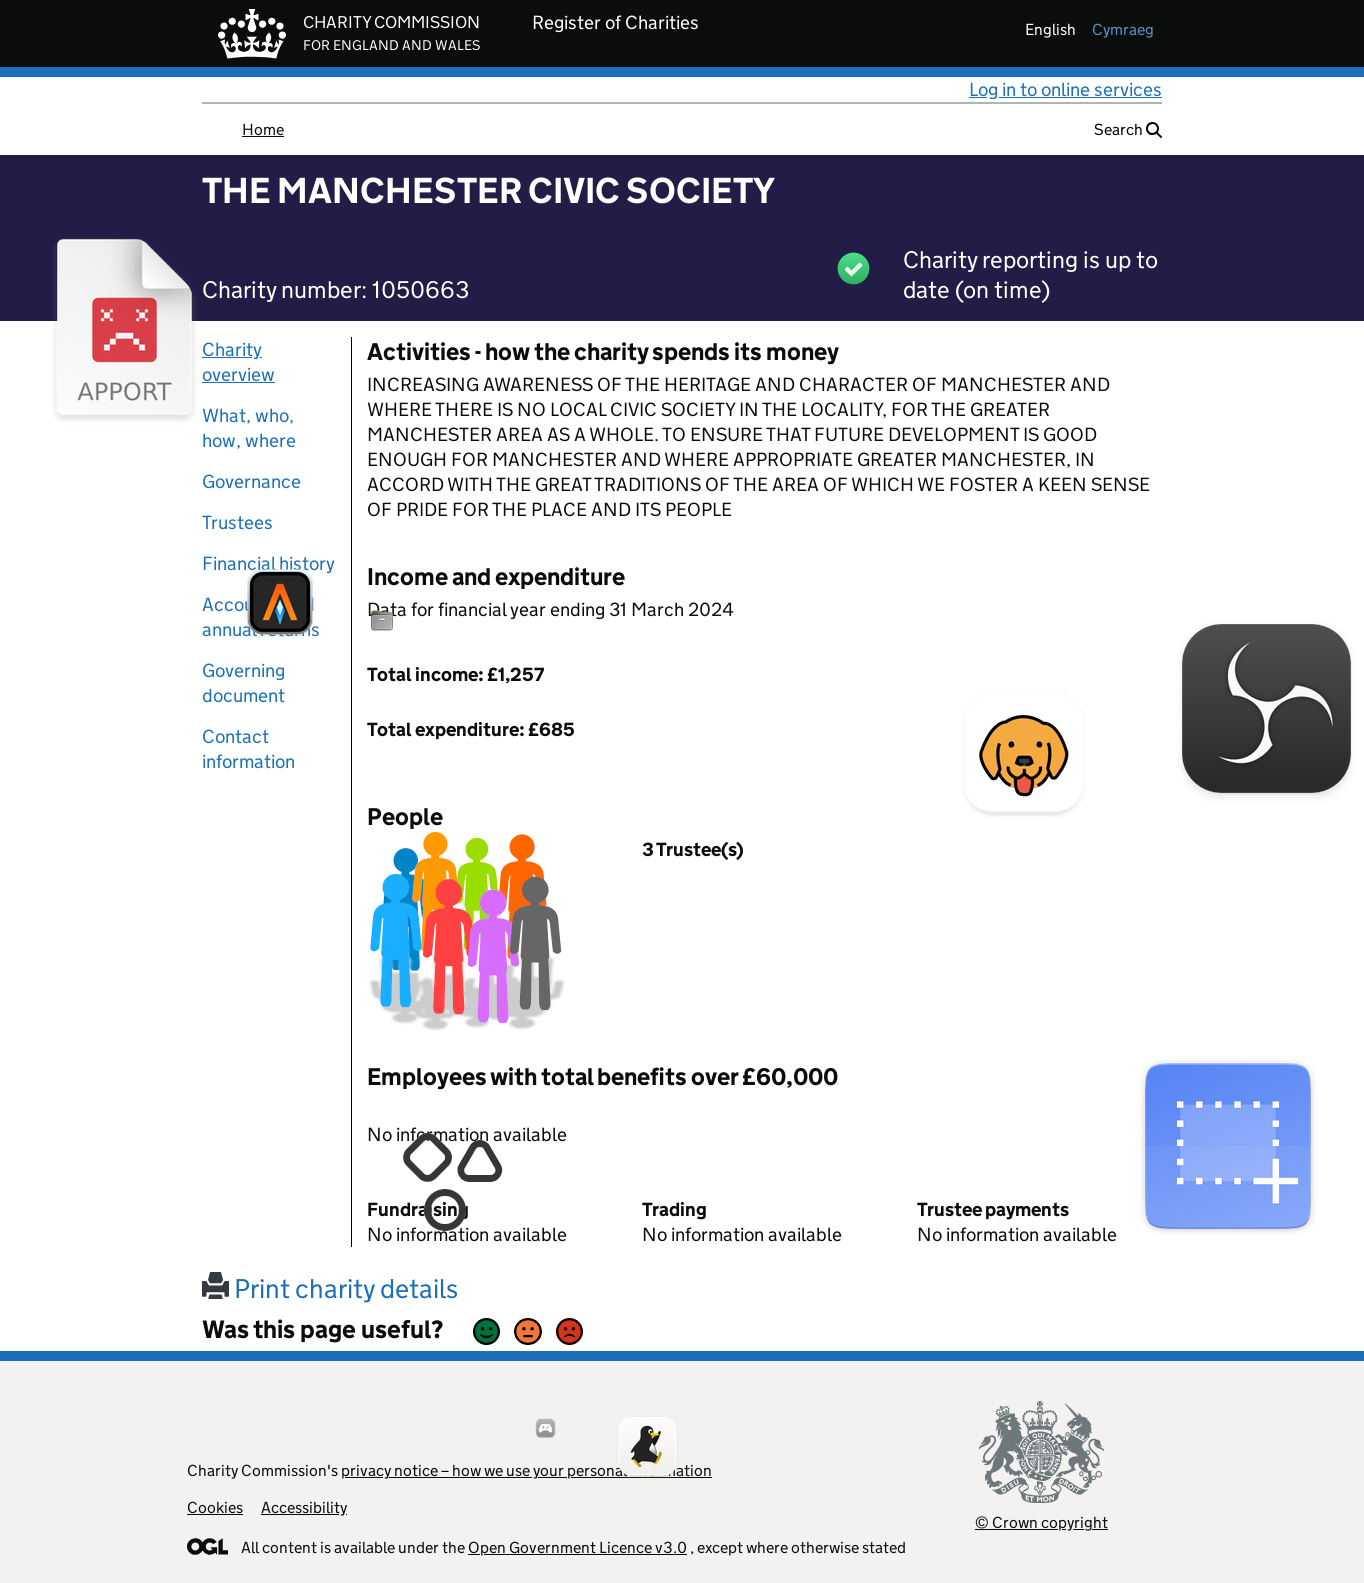  I want to click on take a screenshot, so click(1228, 1146).